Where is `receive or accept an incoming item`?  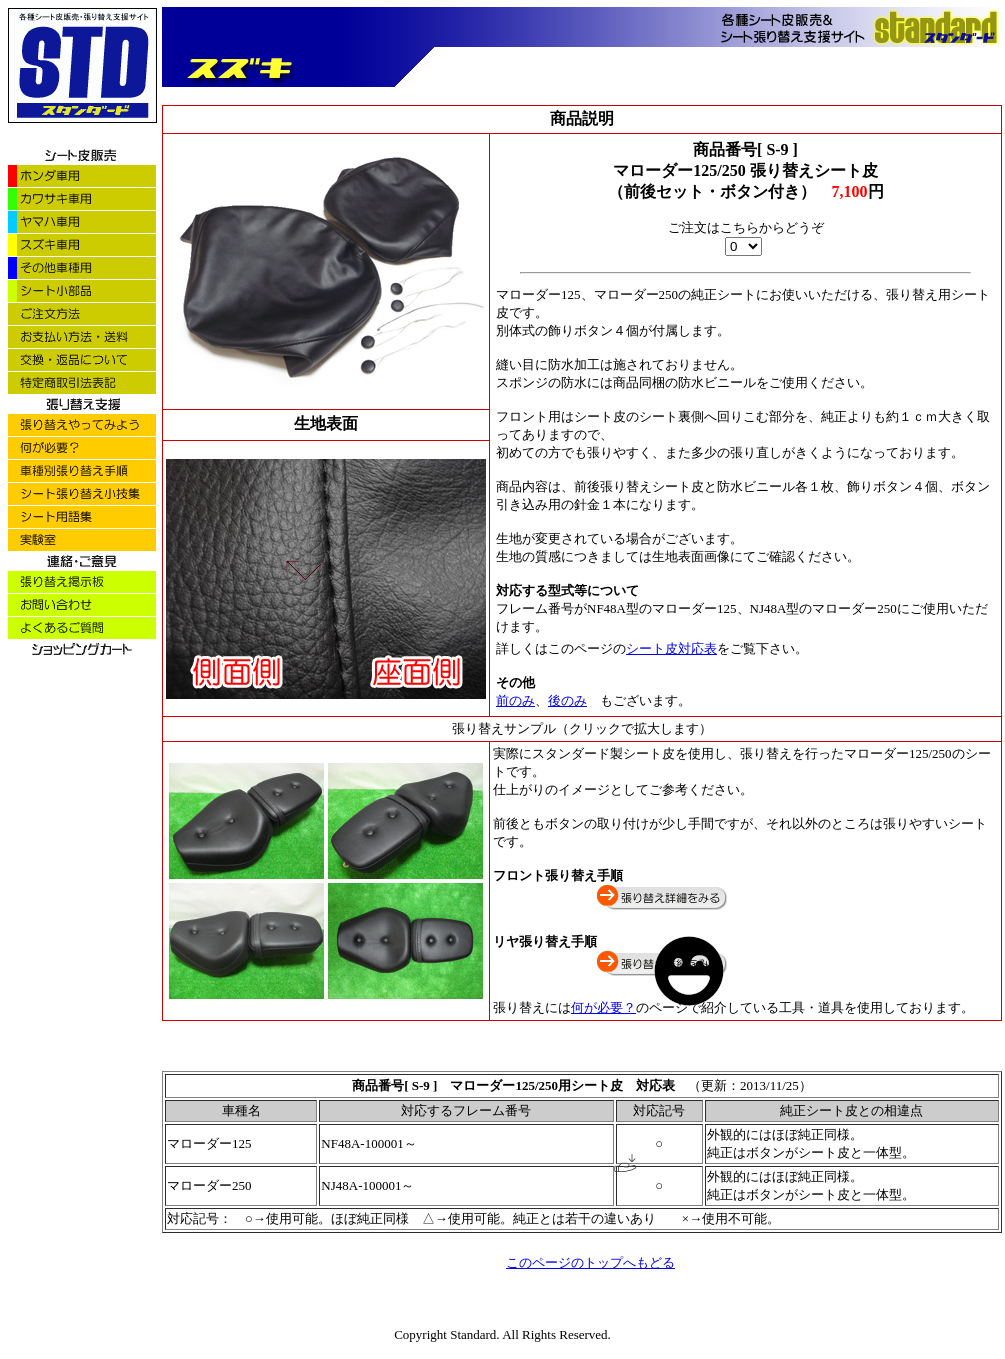 receive or accept an incoming item is located at coordinates (626, 1164).